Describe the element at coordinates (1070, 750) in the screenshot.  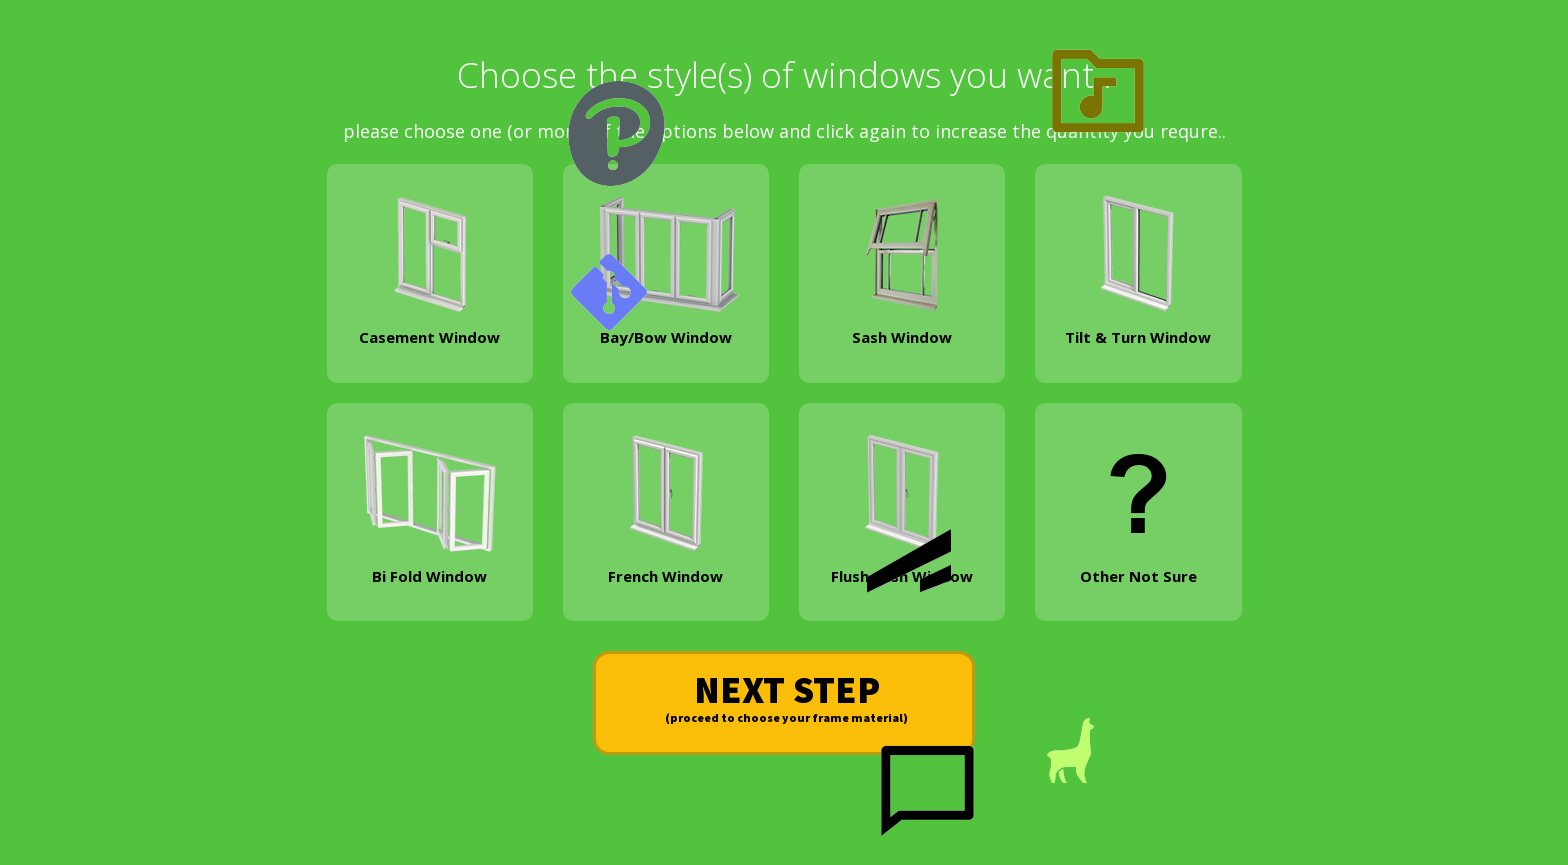
I see `tina cms logo` at that location.